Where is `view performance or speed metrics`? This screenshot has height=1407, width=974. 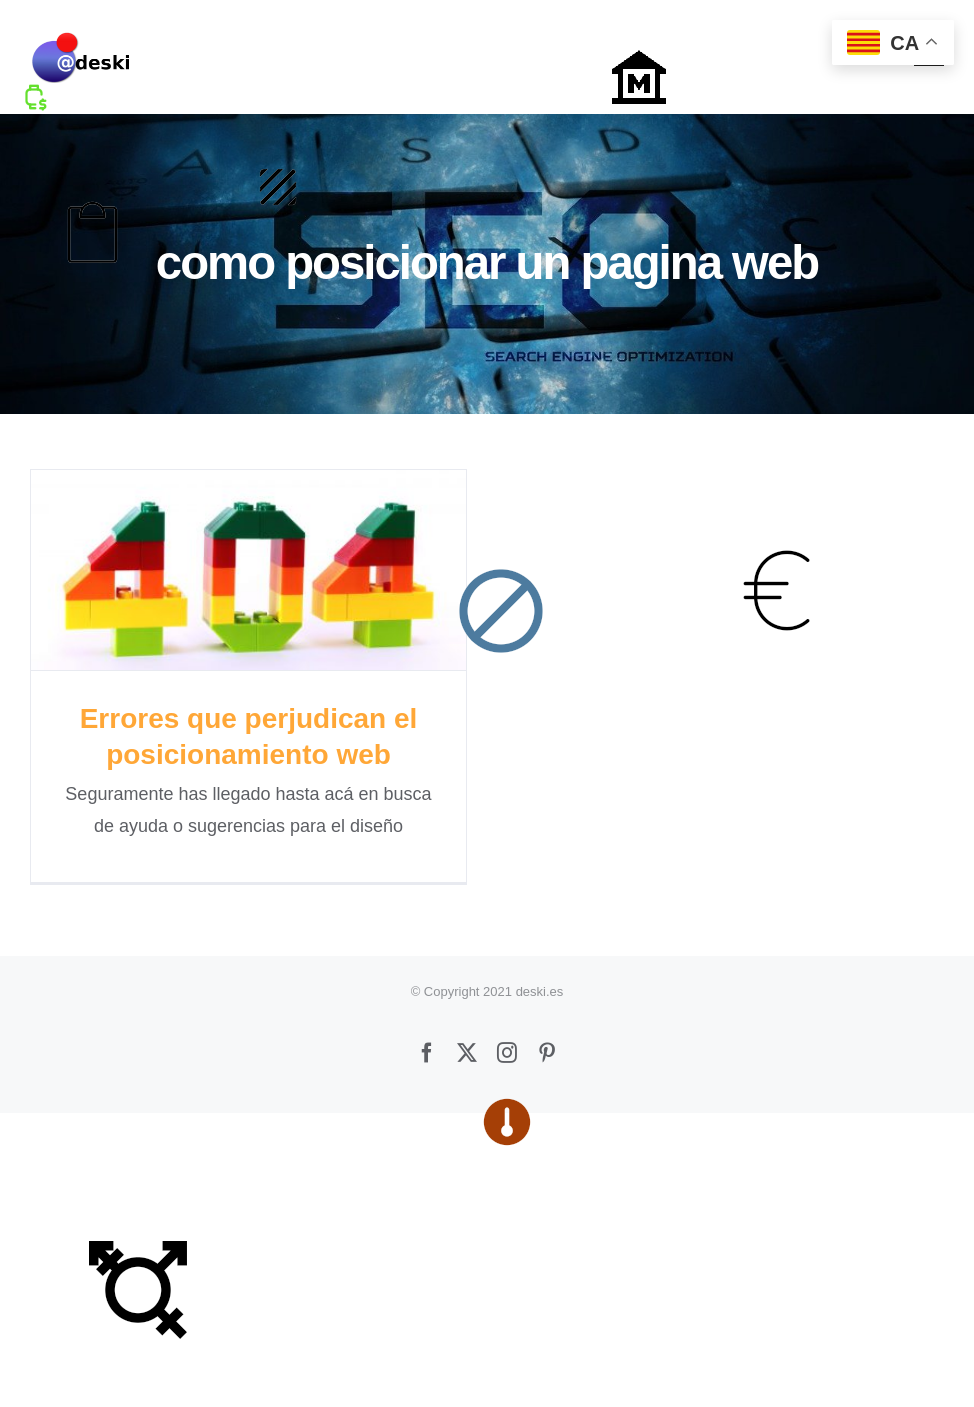 view performance or speed metrics is located at coordinates (507, 1122).